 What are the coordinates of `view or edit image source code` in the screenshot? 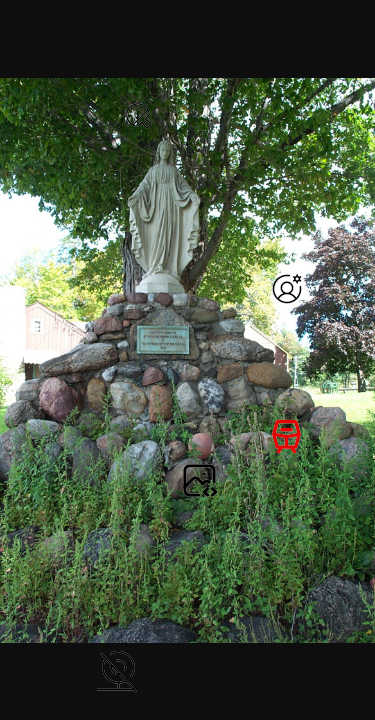 It's located at (199, 480).